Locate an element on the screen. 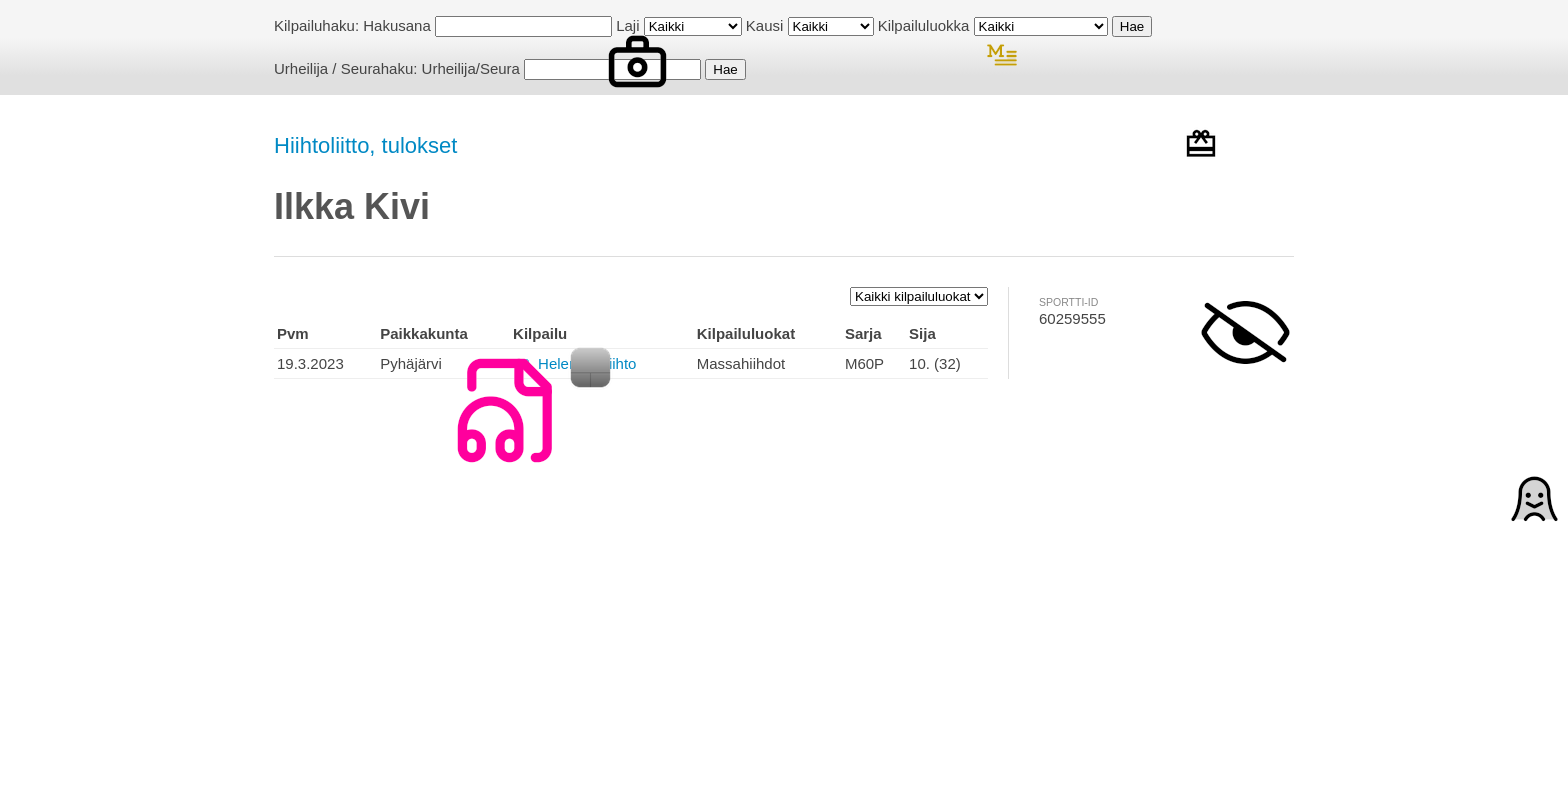  open camera to take a photo is located at coordinates (637, 61).